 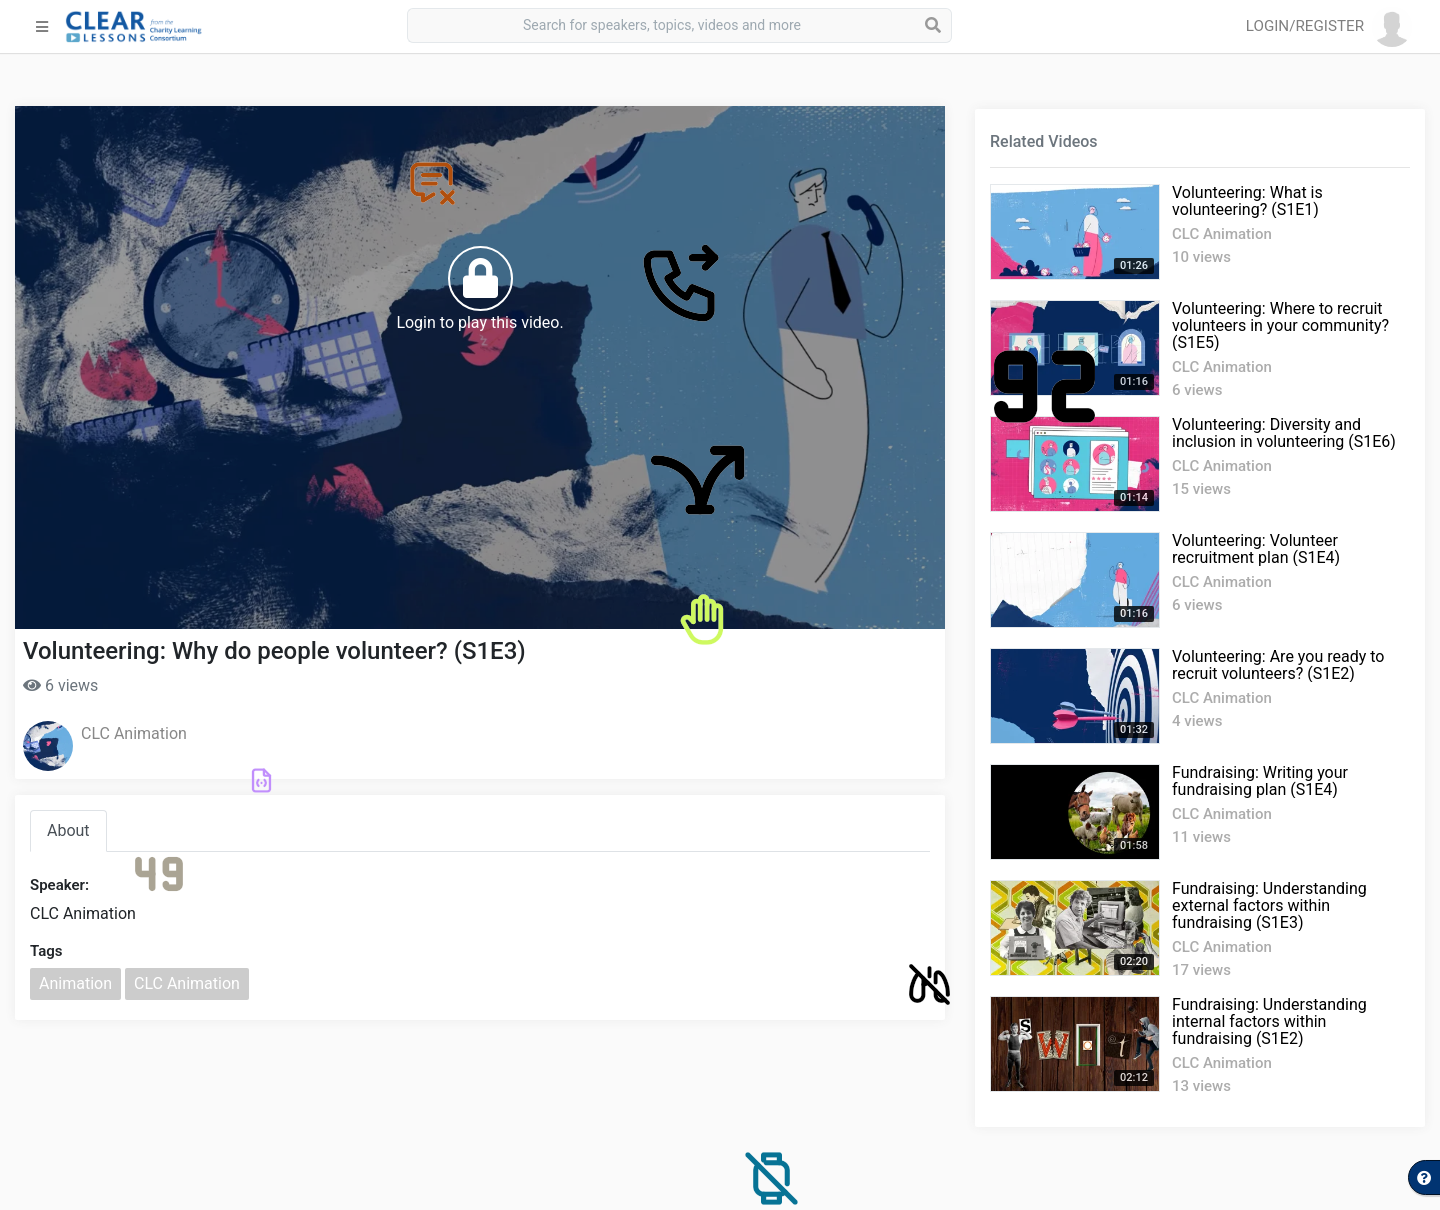 I want to click on make an outgoing call, so click(x=681, y=284).